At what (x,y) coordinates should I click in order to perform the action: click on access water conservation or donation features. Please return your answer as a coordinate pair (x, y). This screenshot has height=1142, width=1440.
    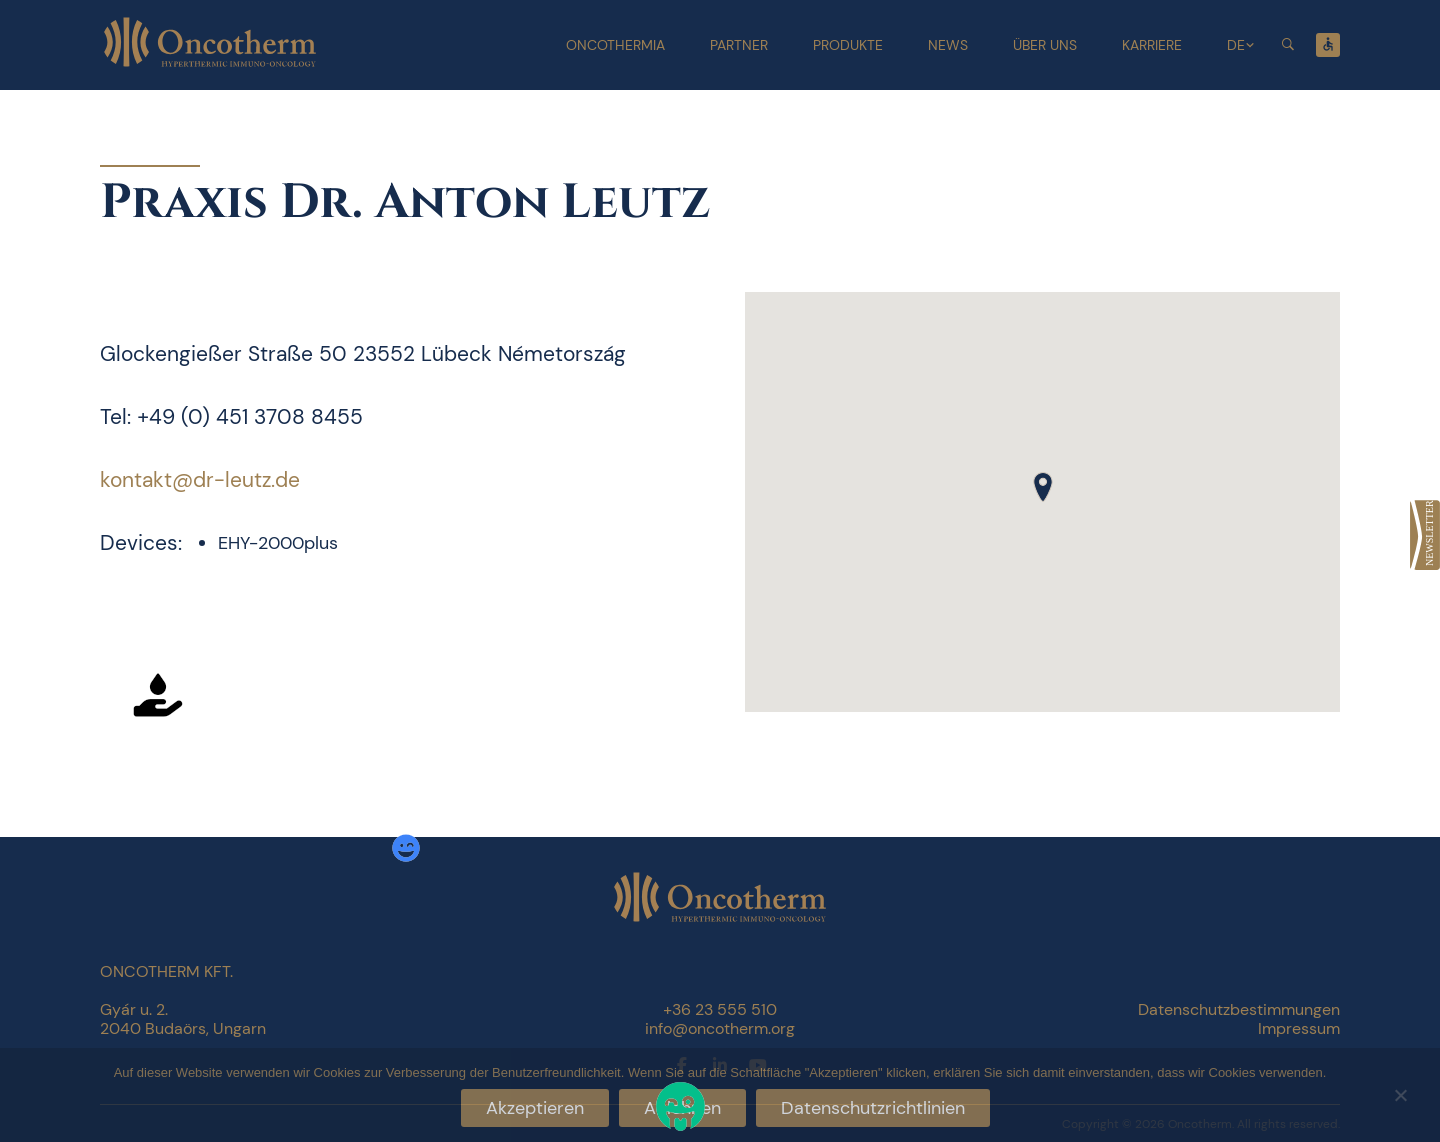
    Looking at the image, I should click on (158, 695).